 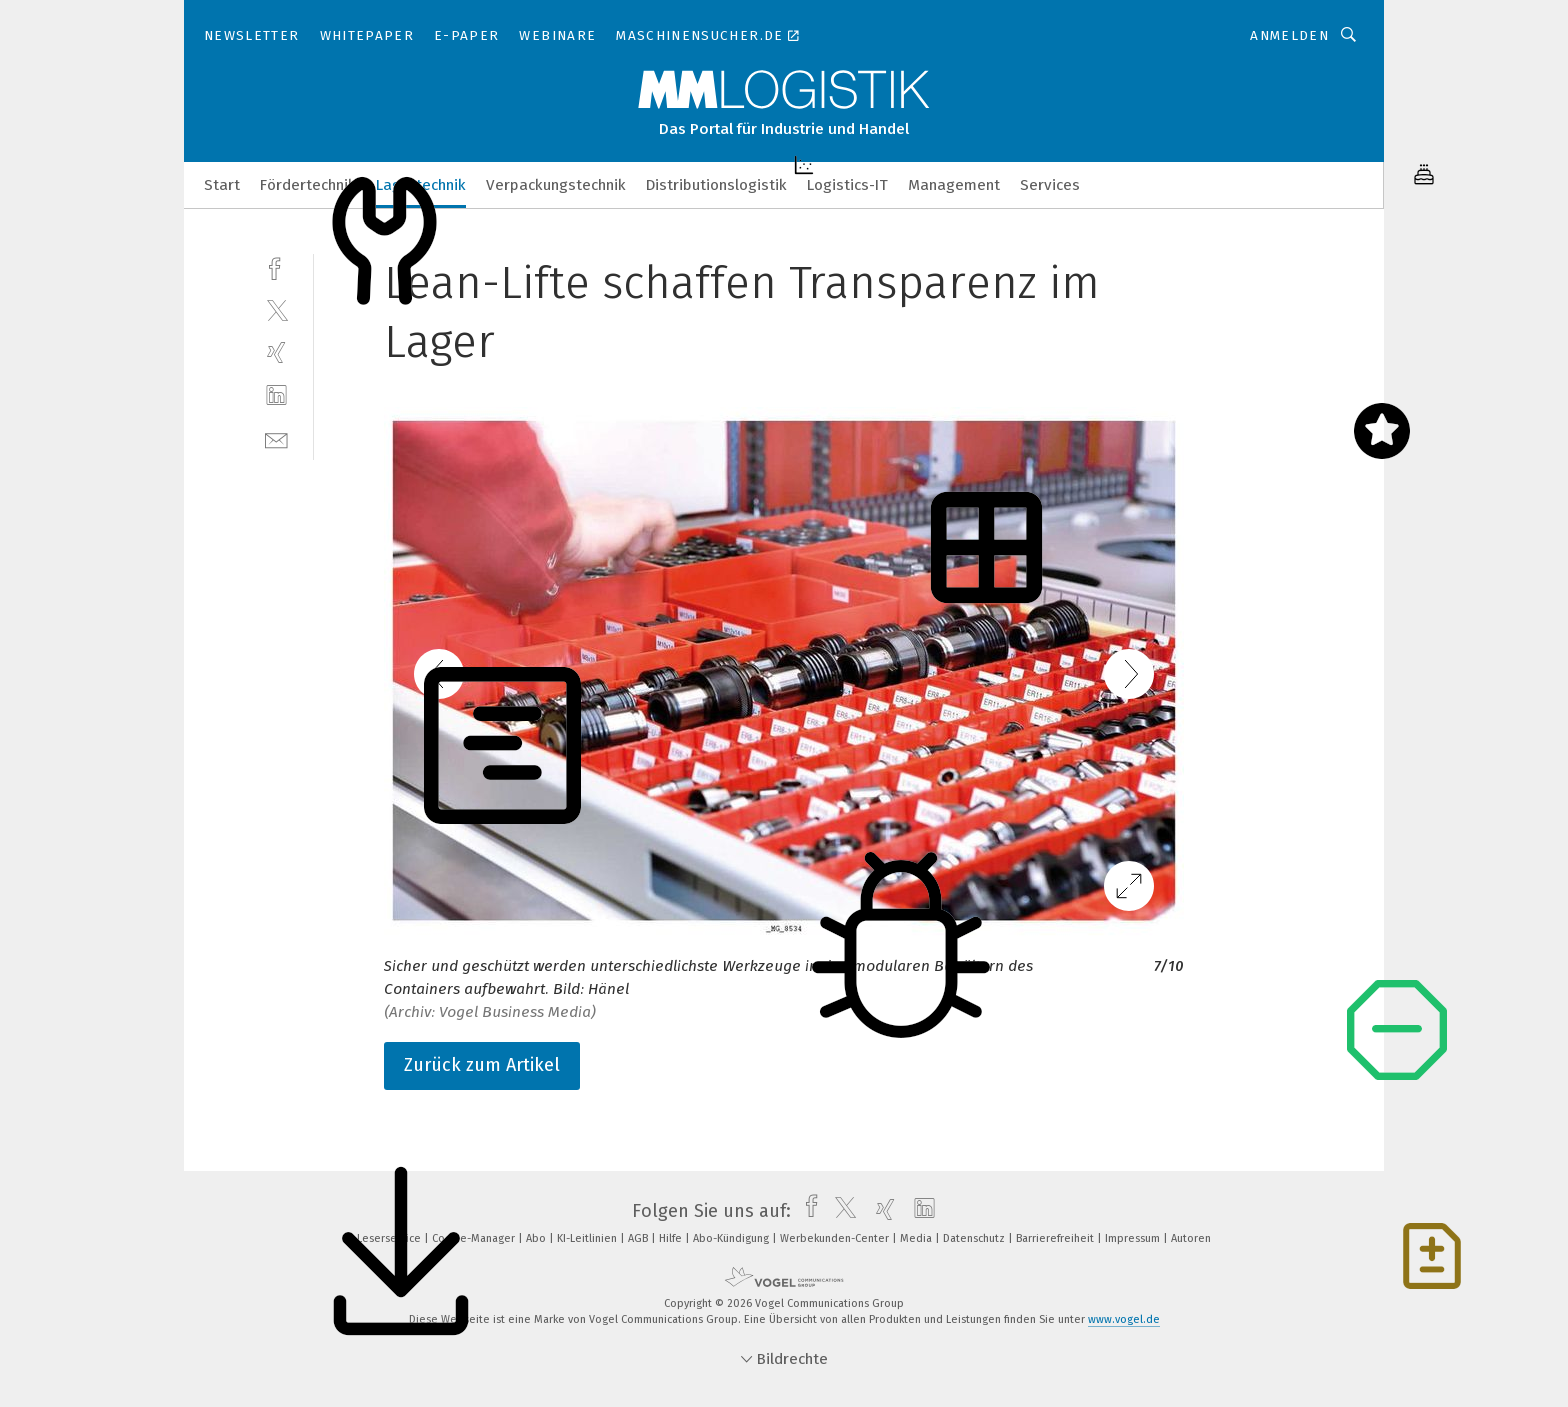 I want to click on indicates blocked or restricted content, so click(x=1397, y=1030).